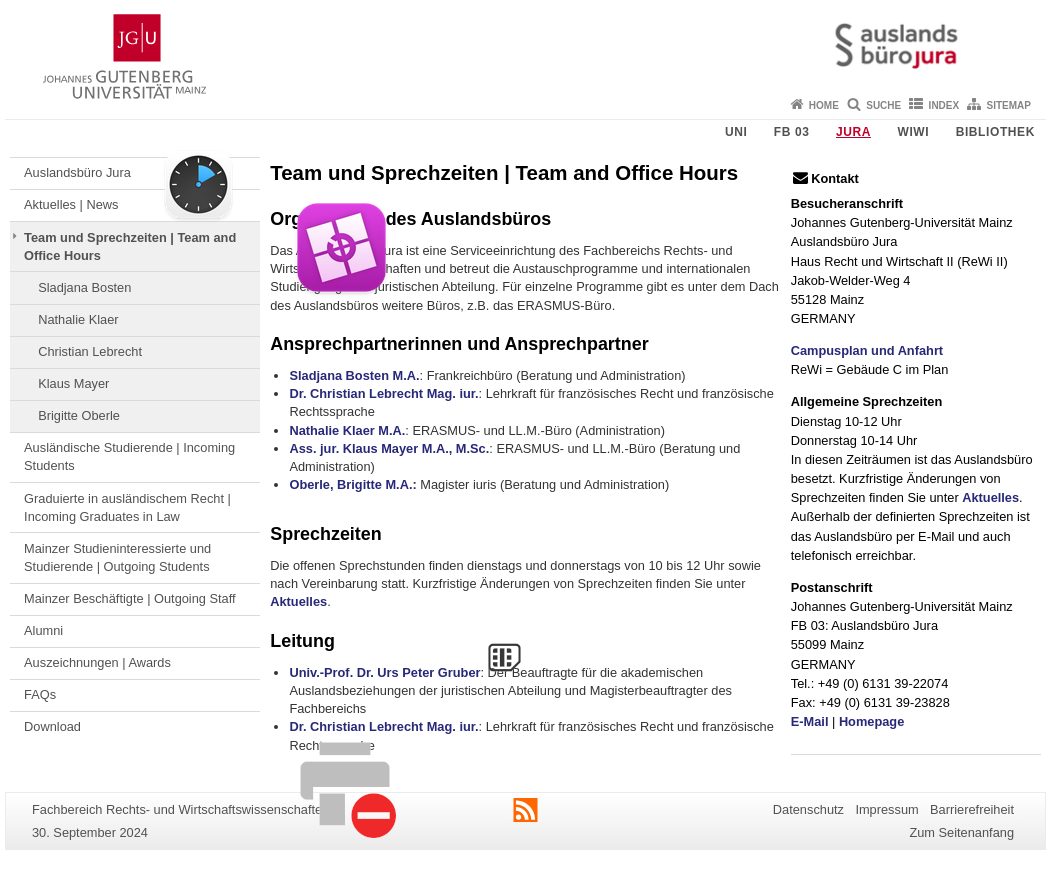 The height and width of the screenshot is (874, 1051). Describe the element at coordinates (504, 657) in the screenshot. I see `indicates sim card status or settings` at that location.